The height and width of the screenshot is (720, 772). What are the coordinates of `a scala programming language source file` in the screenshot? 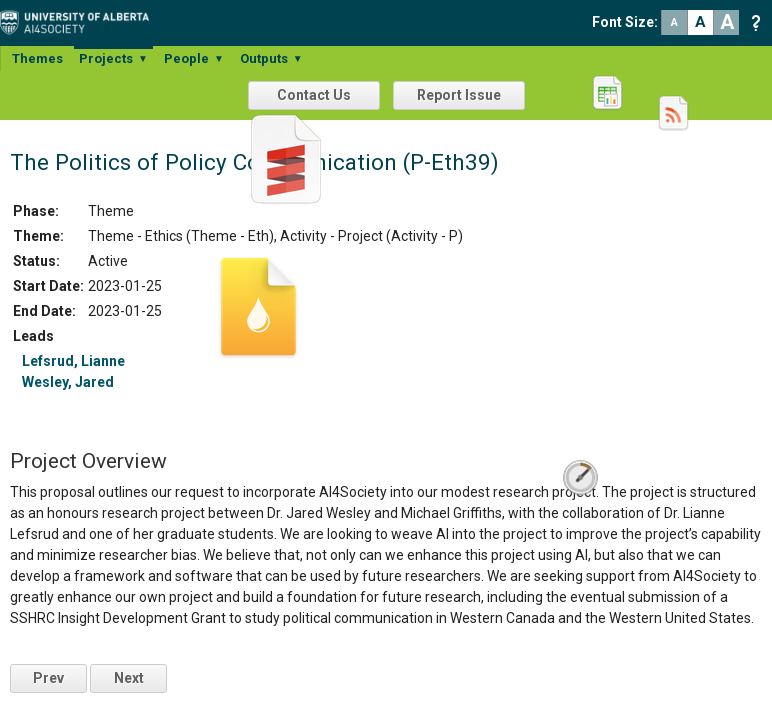 It's located at (286, 159).